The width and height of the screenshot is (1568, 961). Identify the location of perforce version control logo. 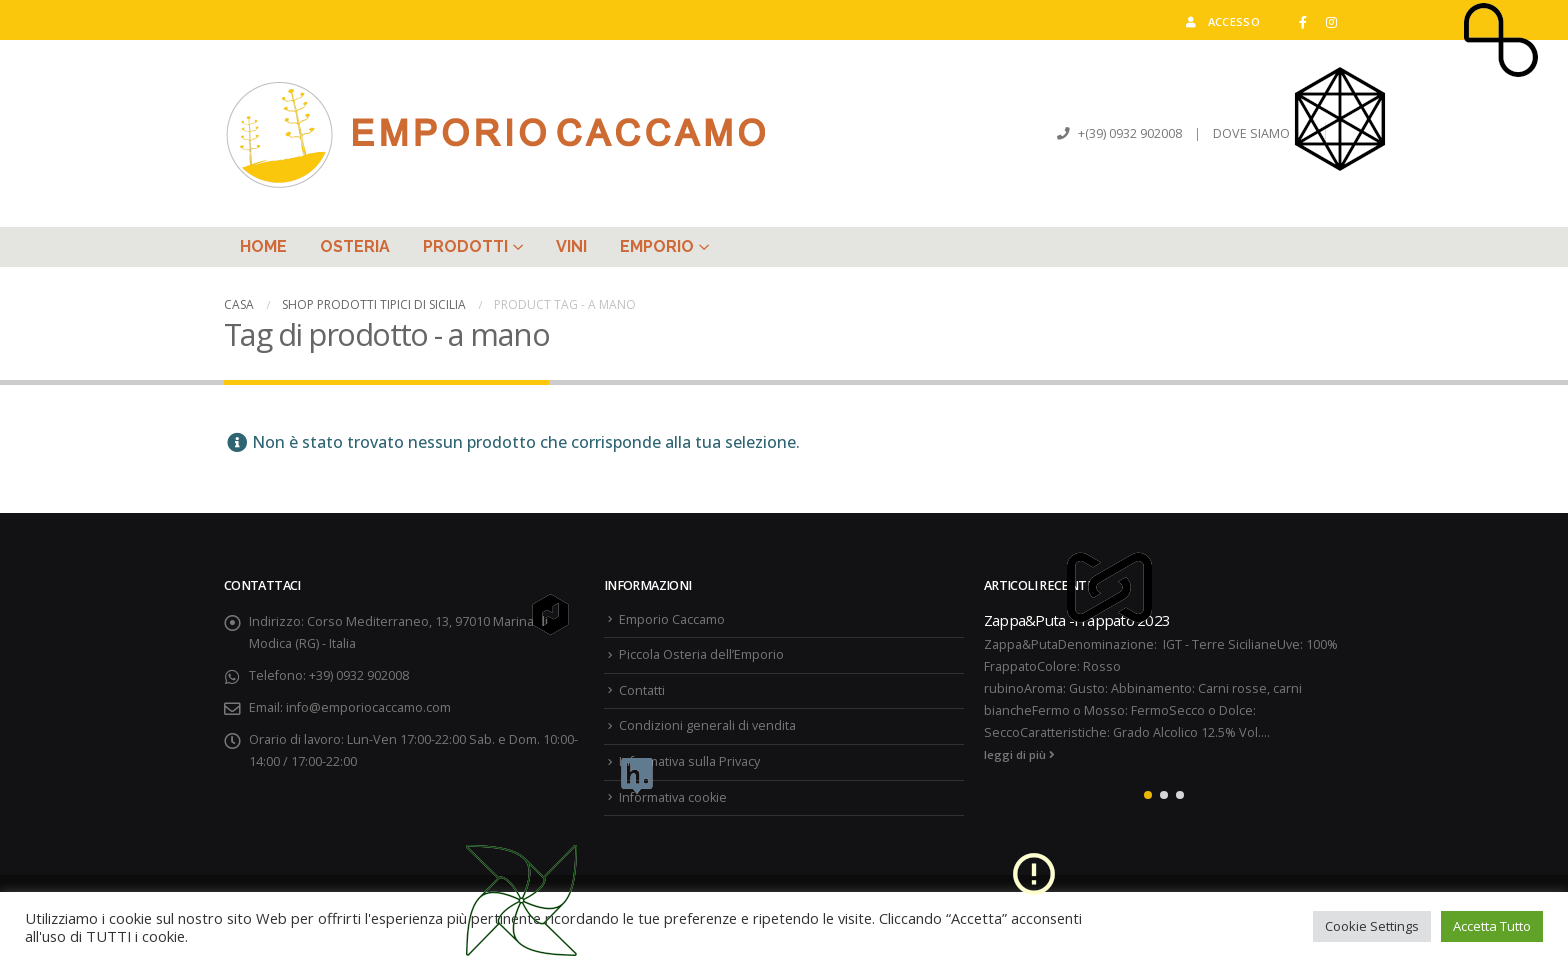
(1109, 587).